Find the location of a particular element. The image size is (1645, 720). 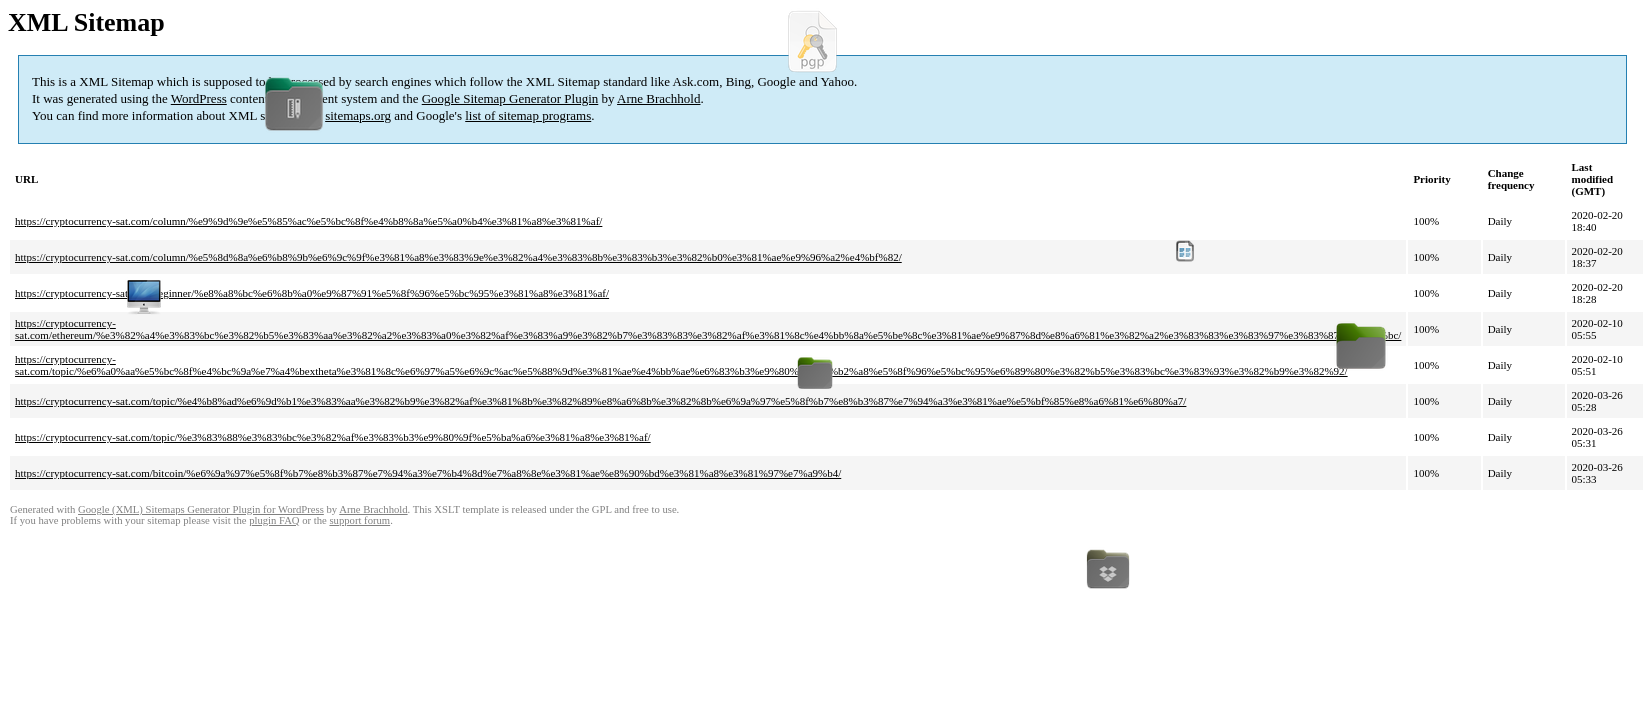

access your templates folder is located at coordinates (294, 104).